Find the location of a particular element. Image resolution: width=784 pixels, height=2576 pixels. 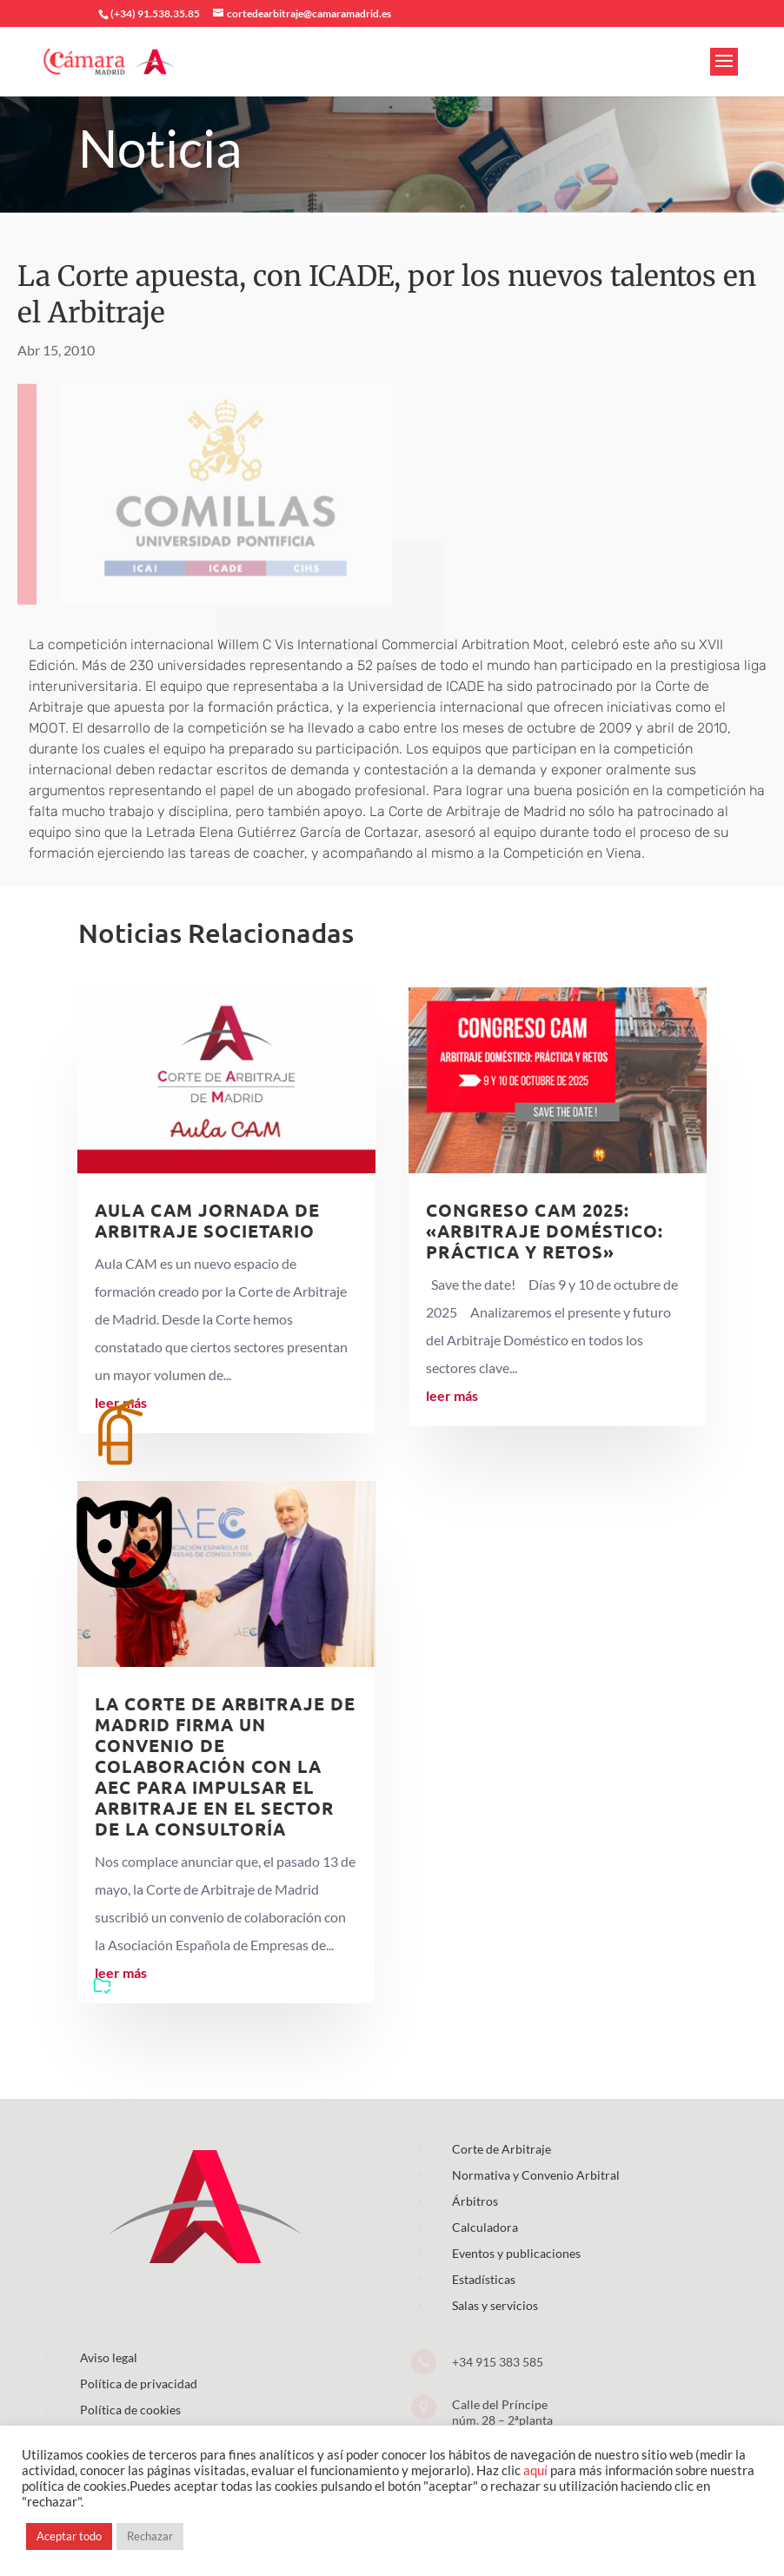

folder successfully verified or validated is located at coordinates (102, 1985).